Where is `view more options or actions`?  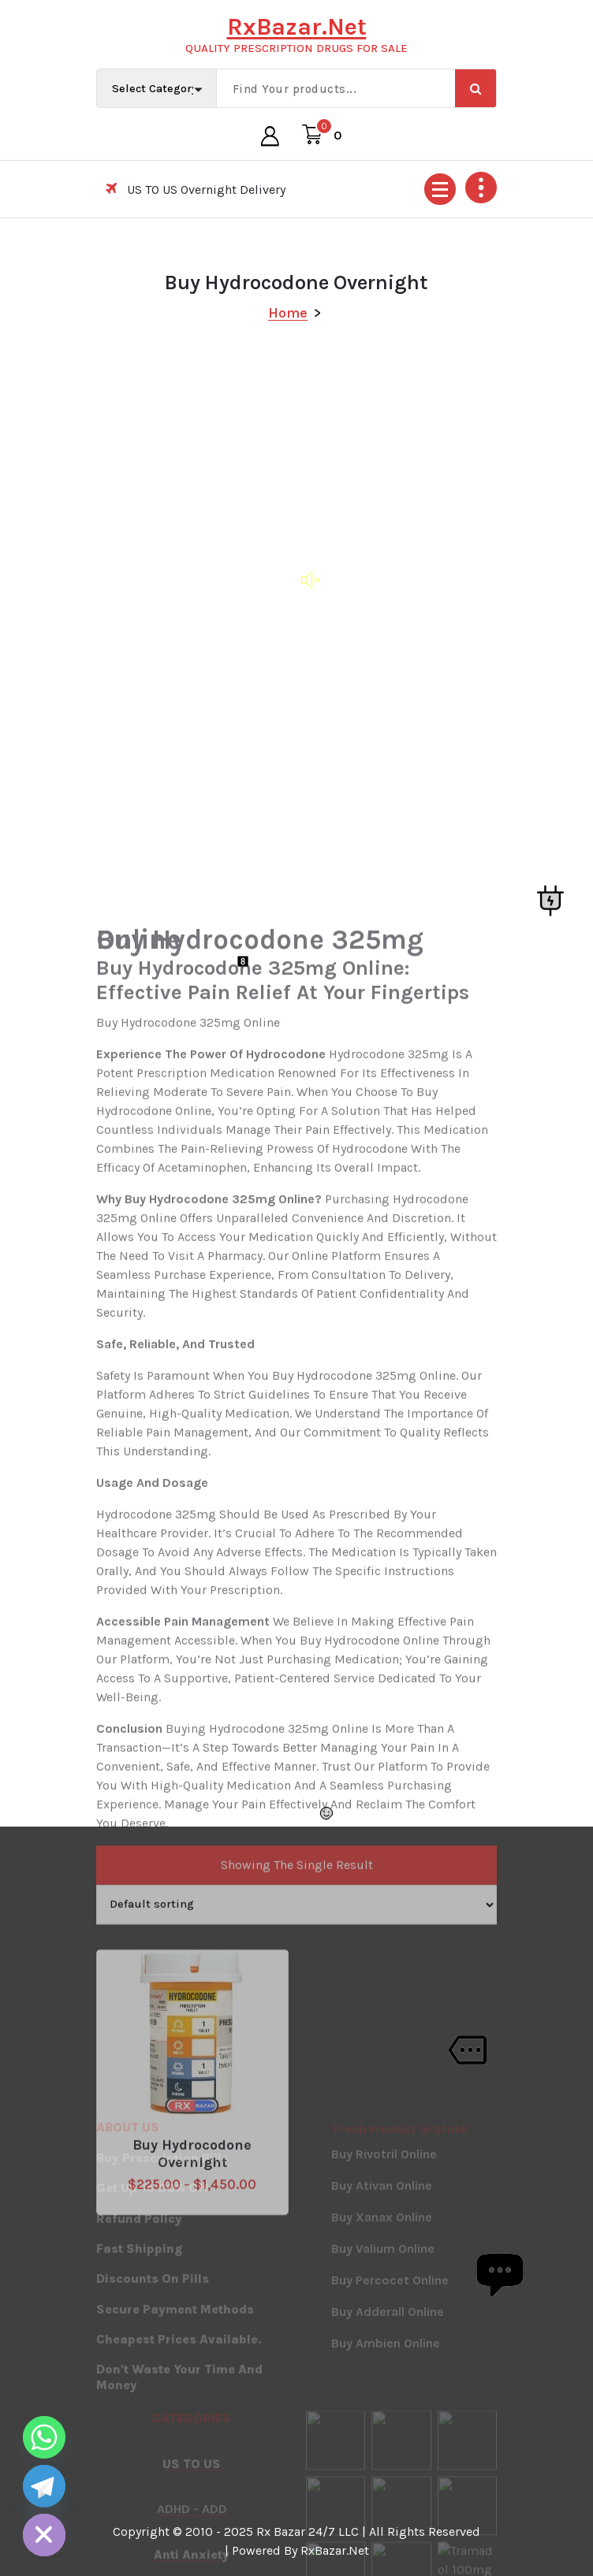
view more options or actions is located at coordinates (467, 2050).